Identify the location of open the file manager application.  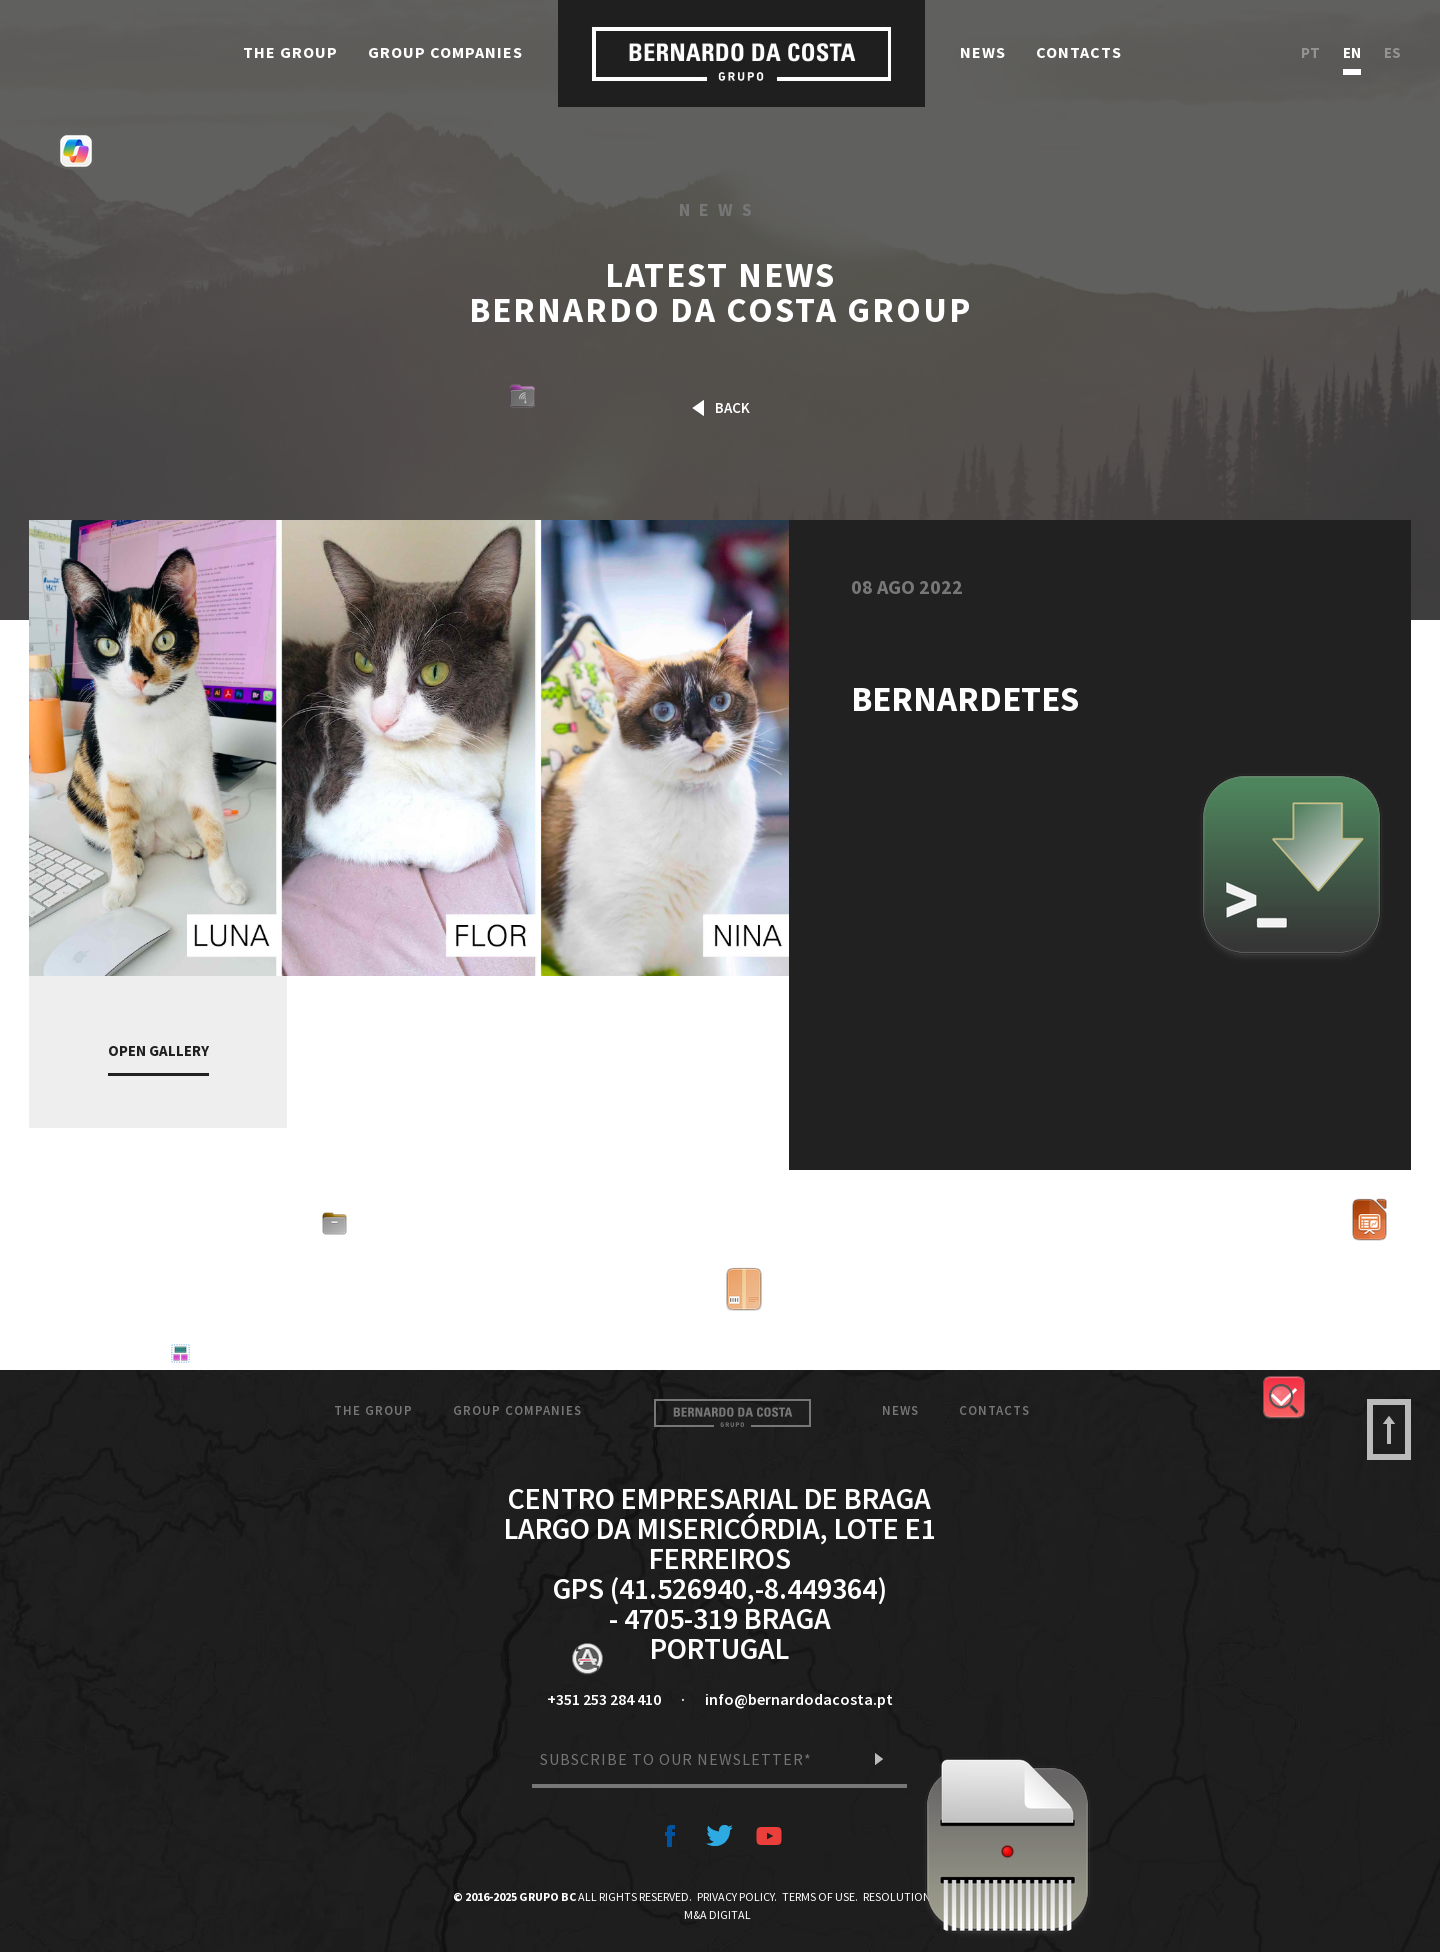
(334, 1223).